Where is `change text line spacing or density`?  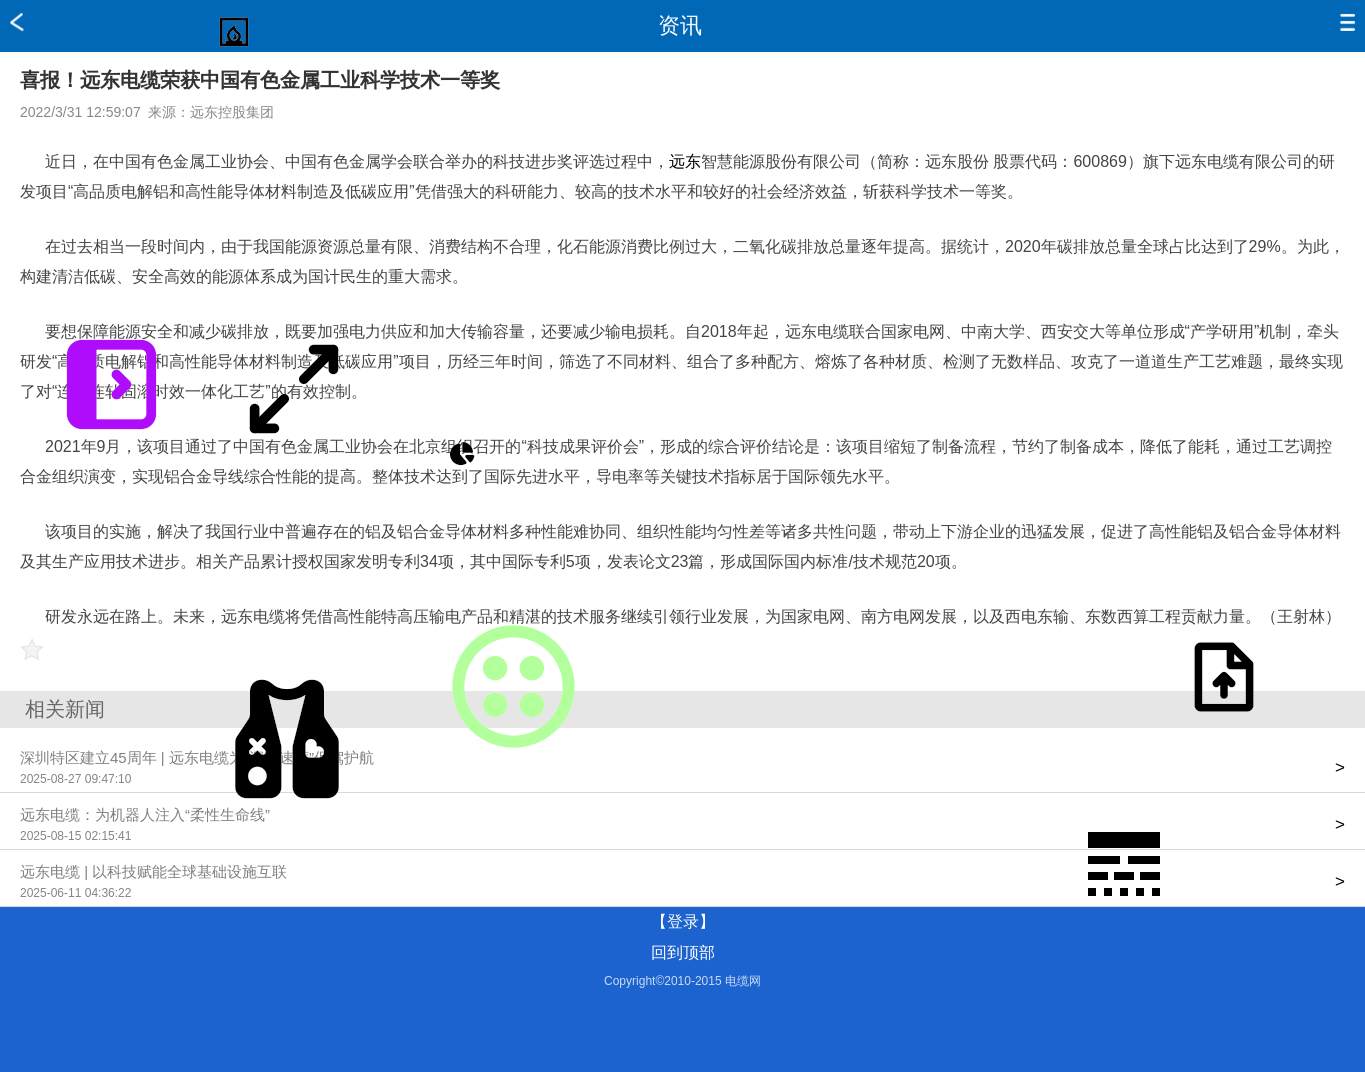
change text line spacing or density is located at coordinates (1124, 864).